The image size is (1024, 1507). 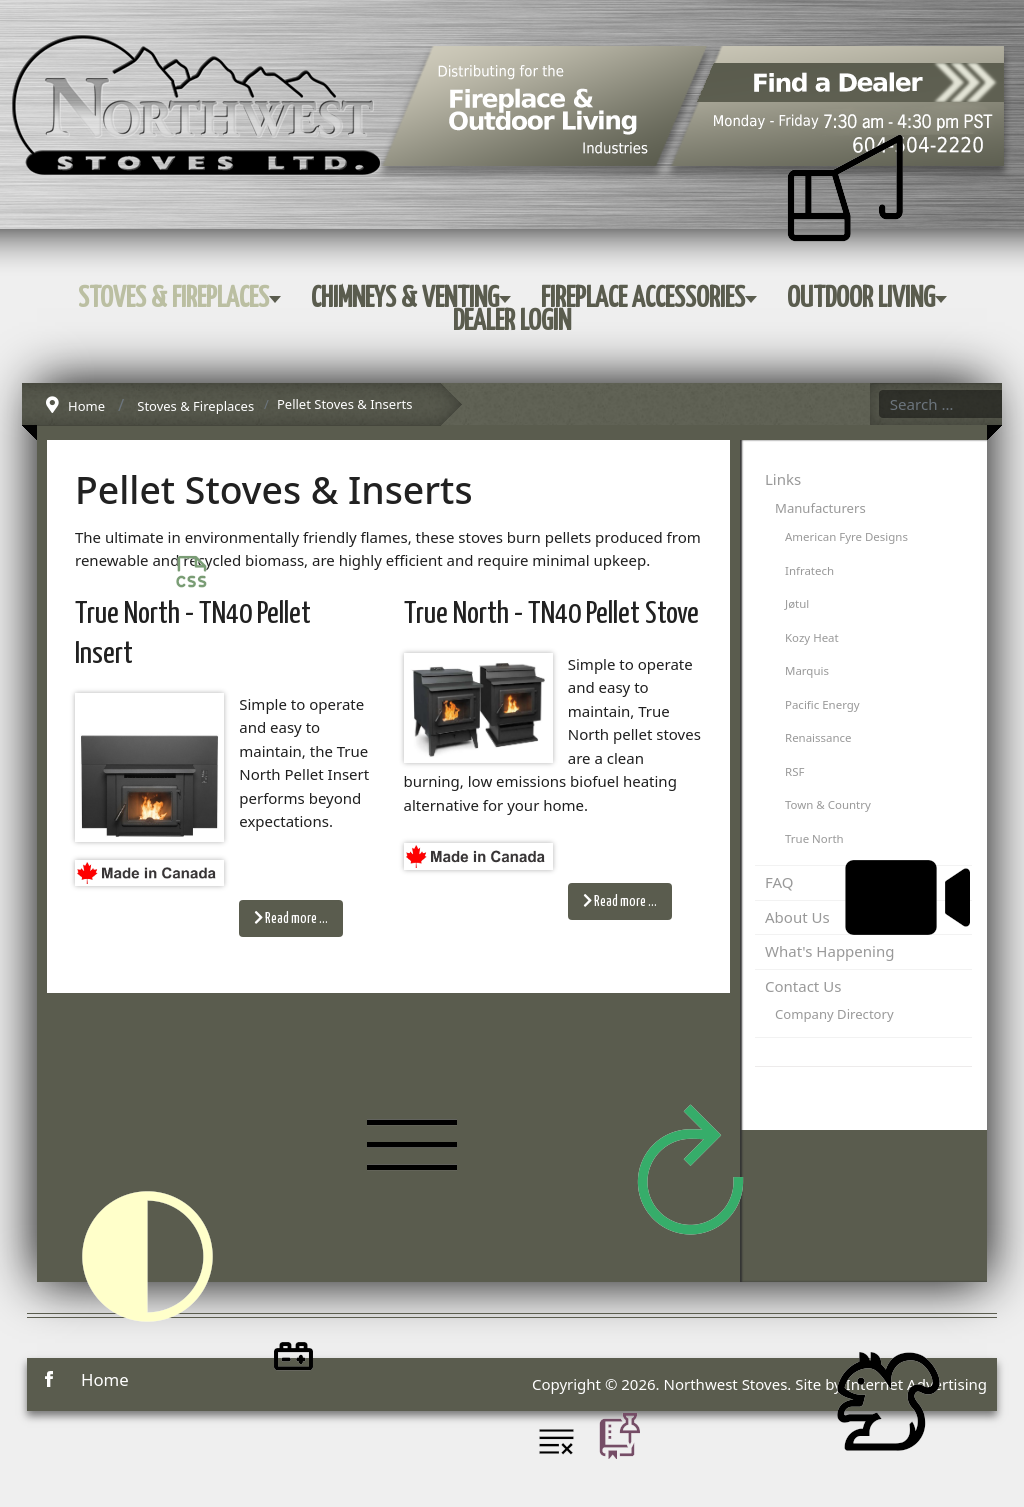 I want to click on access squirrel version control settings, so click(x=888, y=1399).